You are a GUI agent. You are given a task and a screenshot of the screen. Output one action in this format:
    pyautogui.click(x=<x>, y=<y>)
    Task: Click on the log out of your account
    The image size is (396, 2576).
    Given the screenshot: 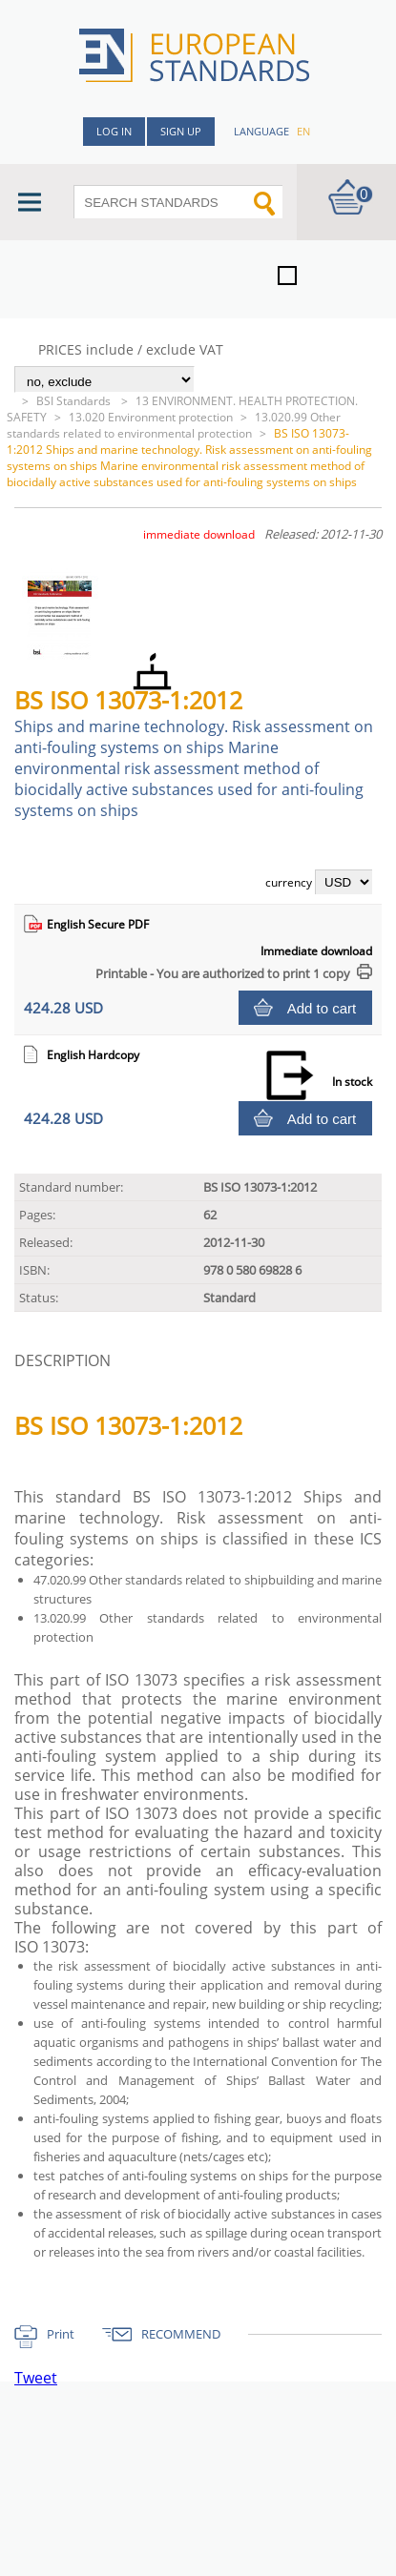 What is the action you would take?
    pyautogui.click(x=286, y=1075)
    